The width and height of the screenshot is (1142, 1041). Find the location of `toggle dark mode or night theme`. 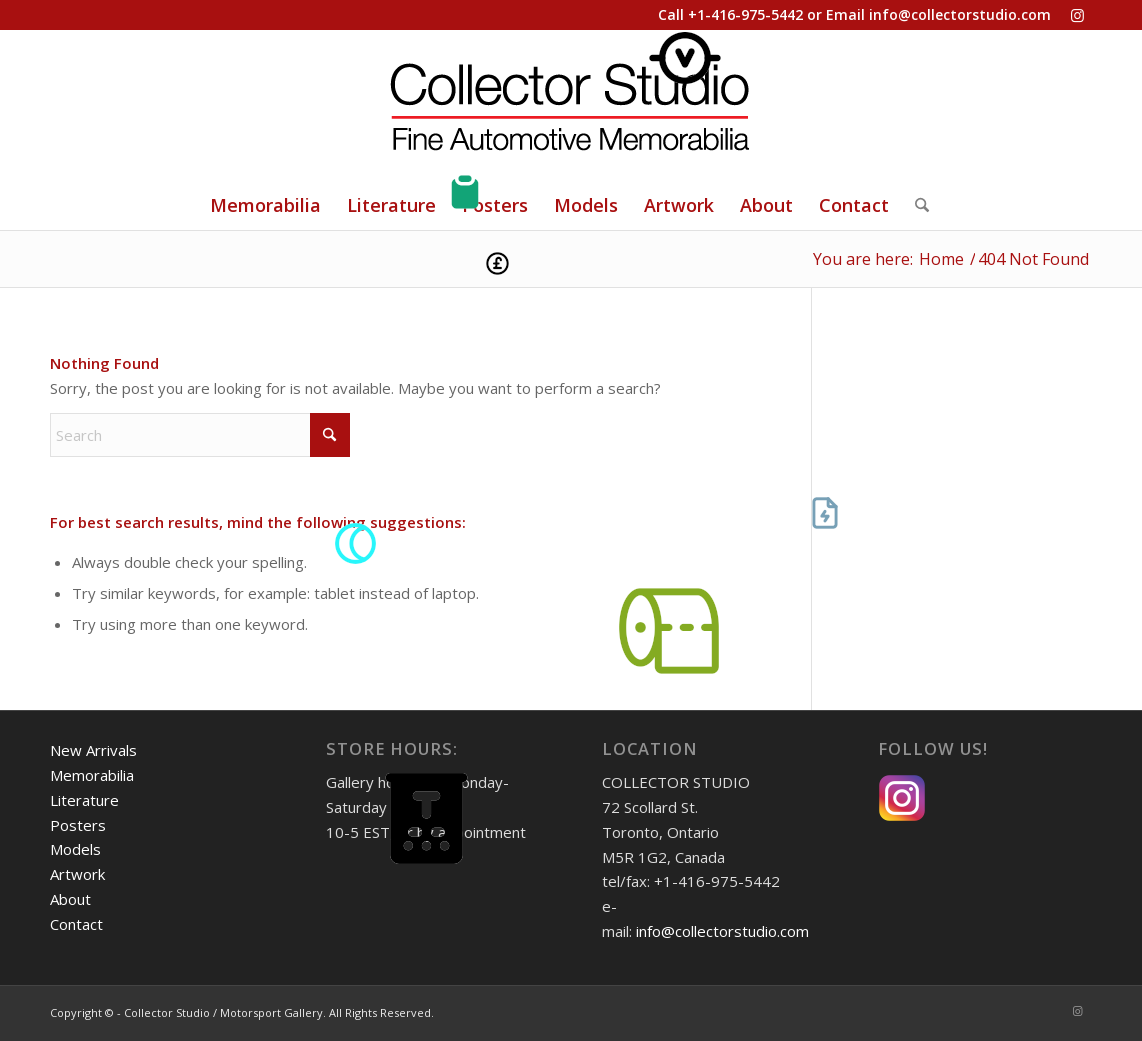

toggle dark mode or night theme is located at coordinates (355, 543).